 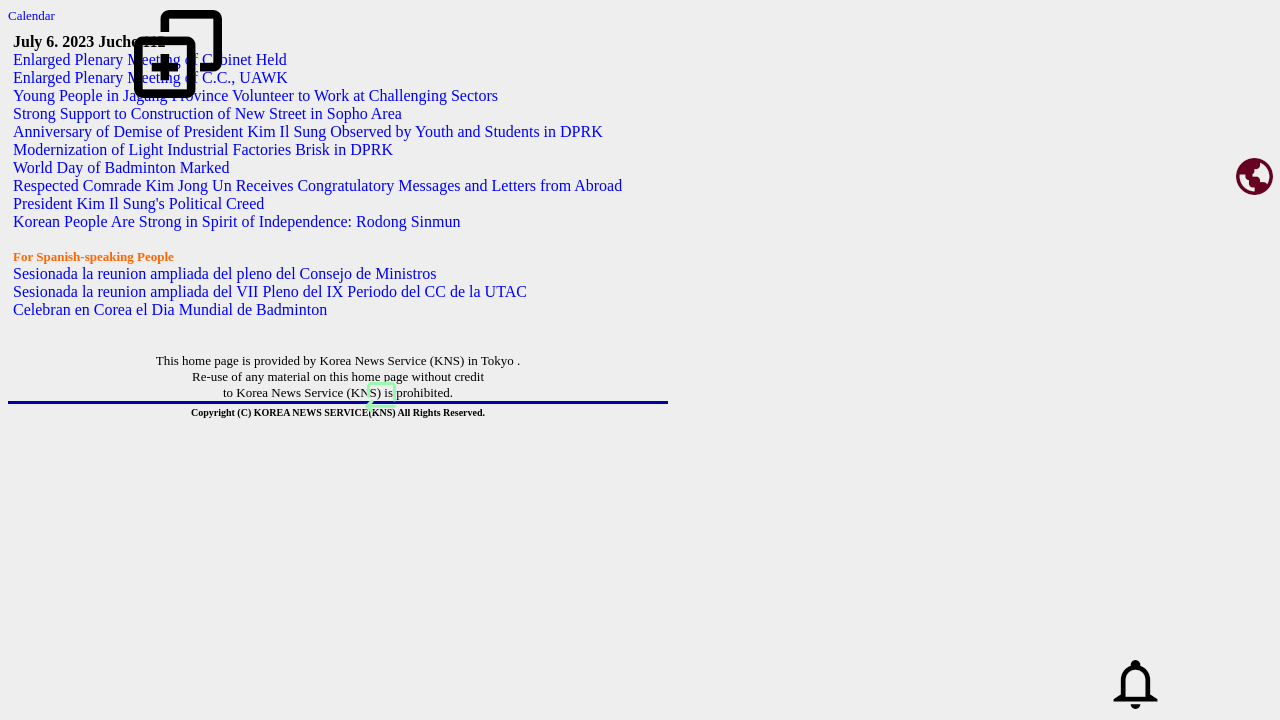 What do you see at coordinates (381, 396) in the screenshot?
I see `auto-fit content to the left edge` at bounding box center [381, 396].